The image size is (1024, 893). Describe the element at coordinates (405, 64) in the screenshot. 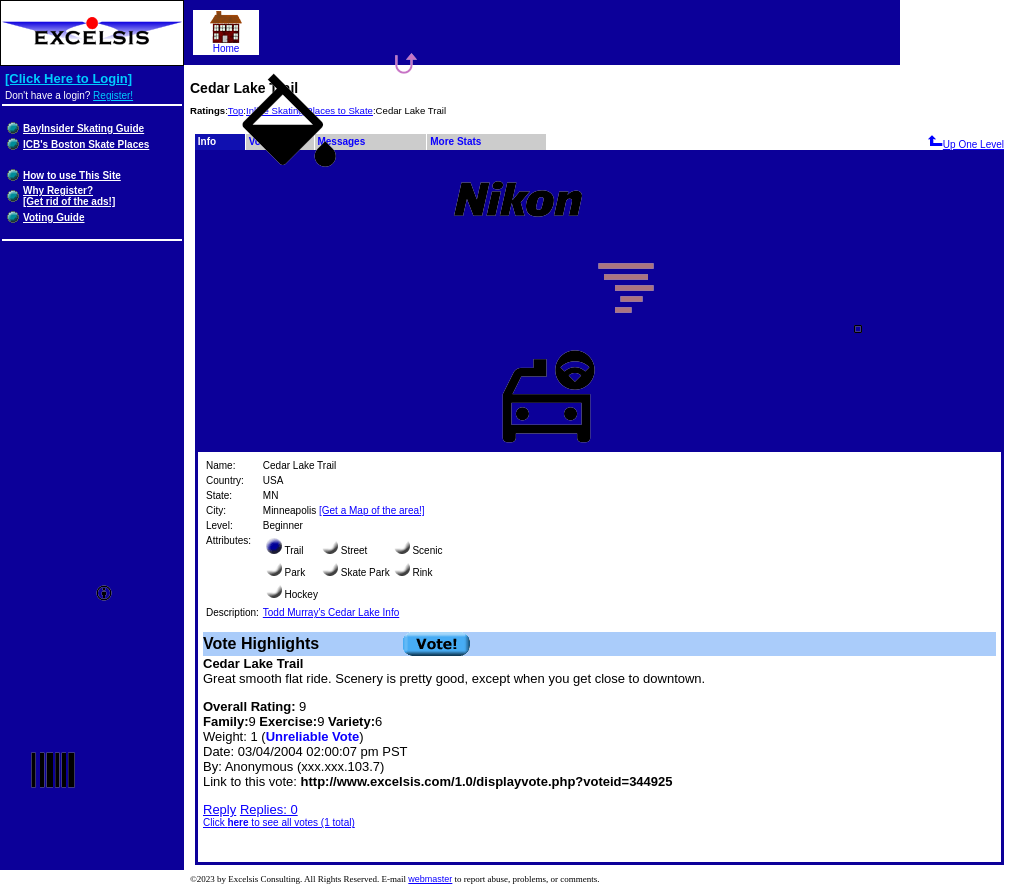

I see `redo or repeat the last action` at that location.